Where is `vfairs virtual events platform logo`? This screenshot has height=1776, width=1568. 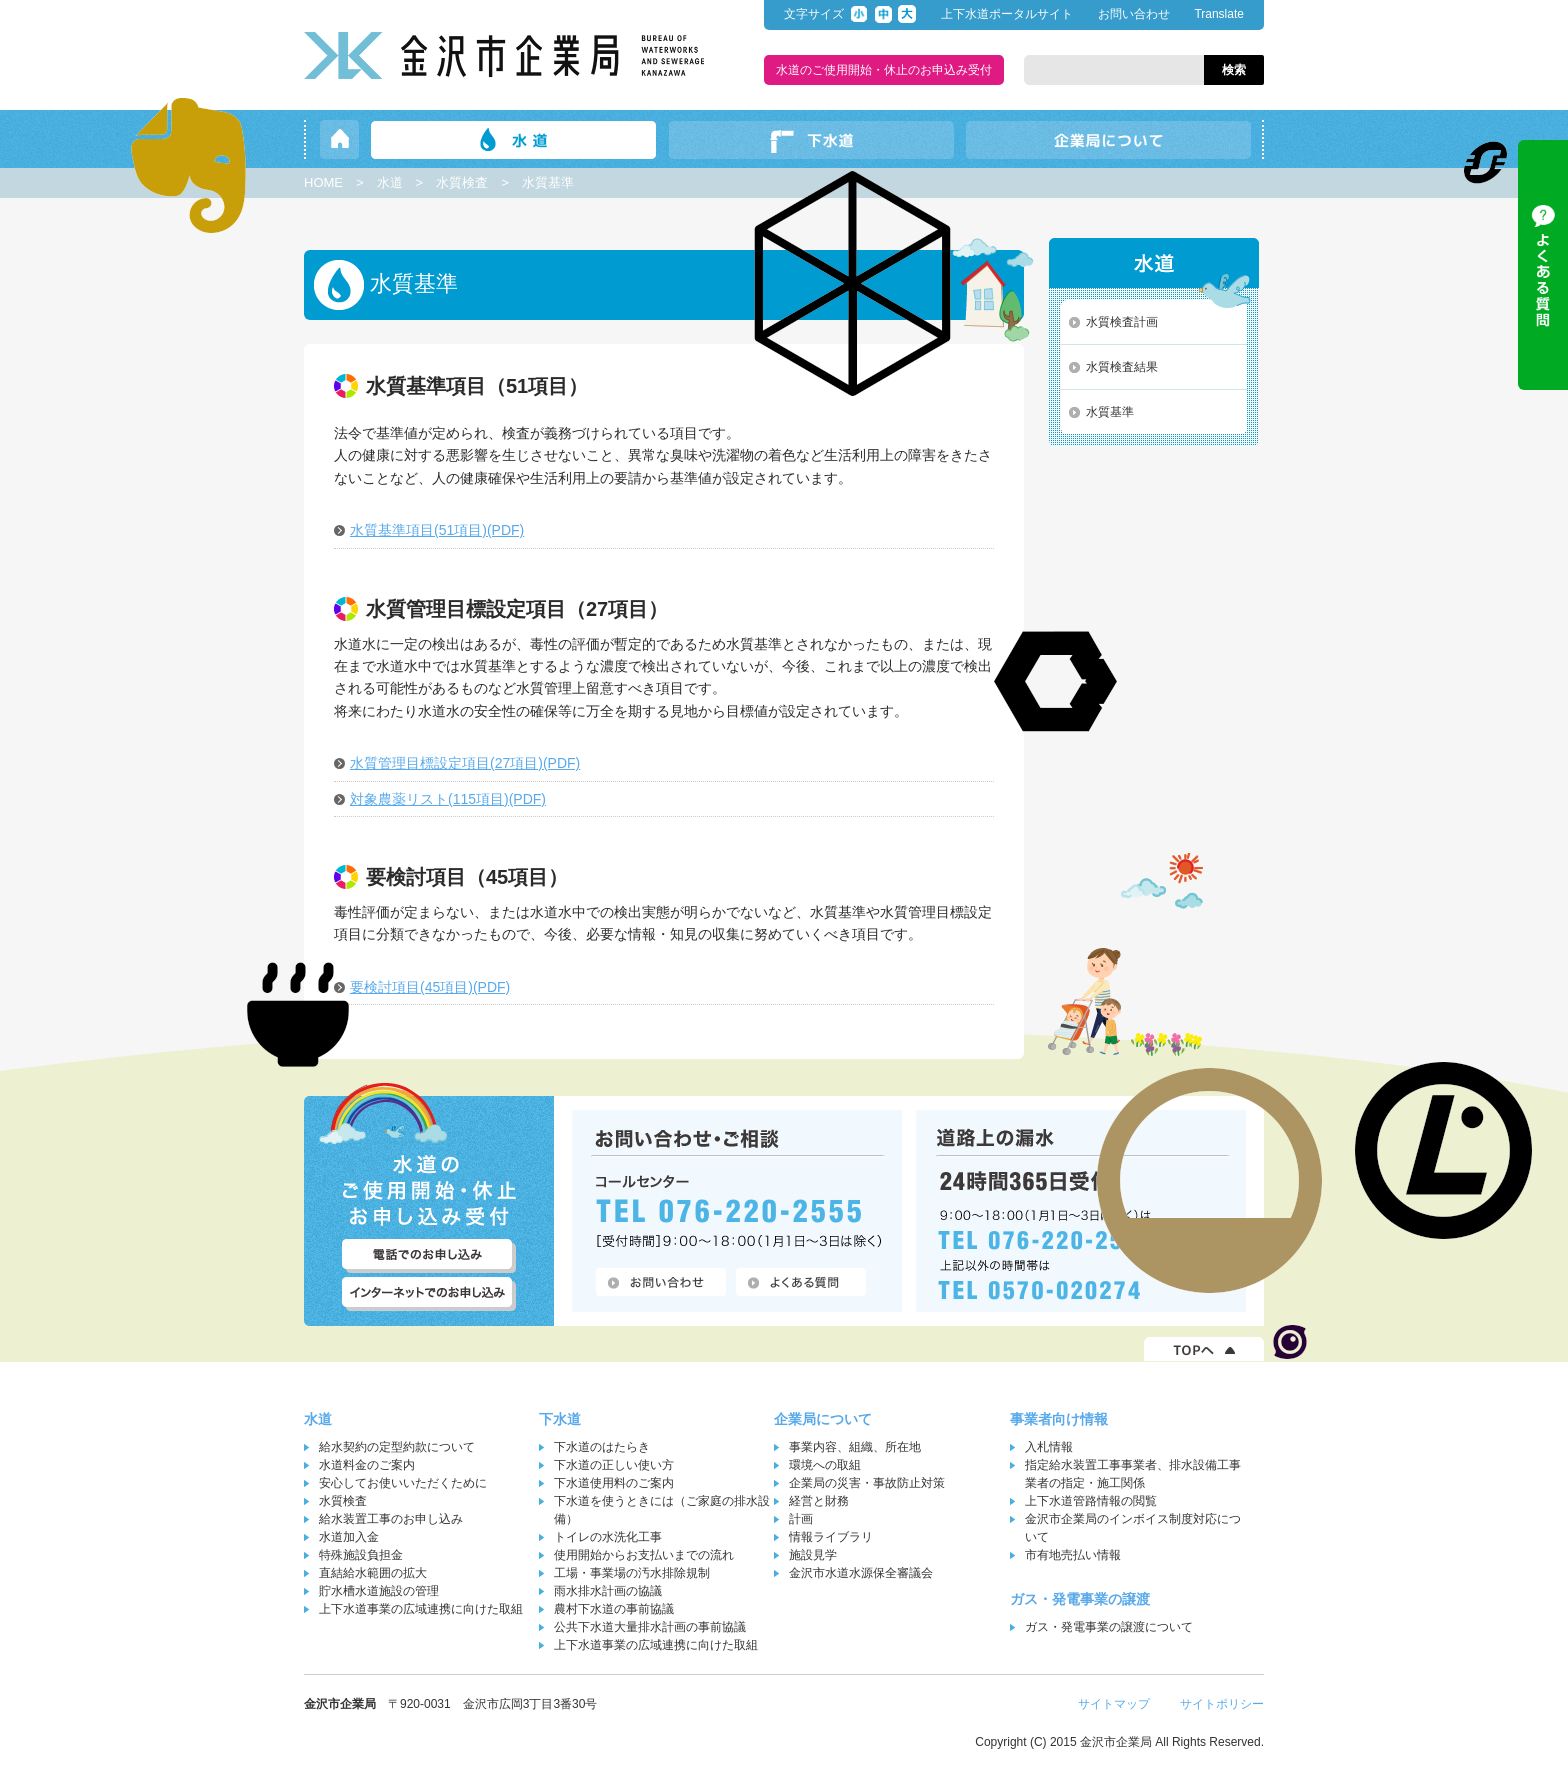 vfairs virtual events platform logo is located at coordinates (852, 283).